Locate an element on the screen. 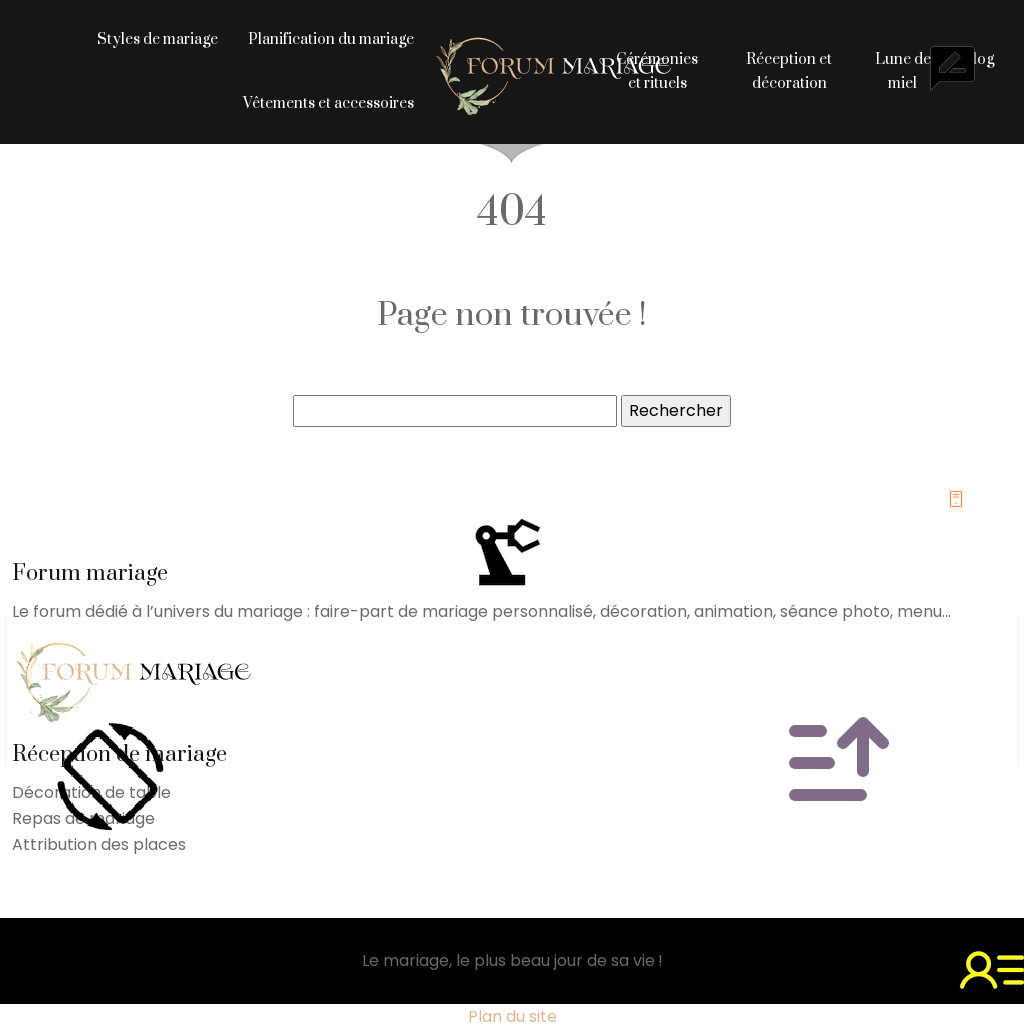  sort items in descending order is located at coordinates (835, 763).